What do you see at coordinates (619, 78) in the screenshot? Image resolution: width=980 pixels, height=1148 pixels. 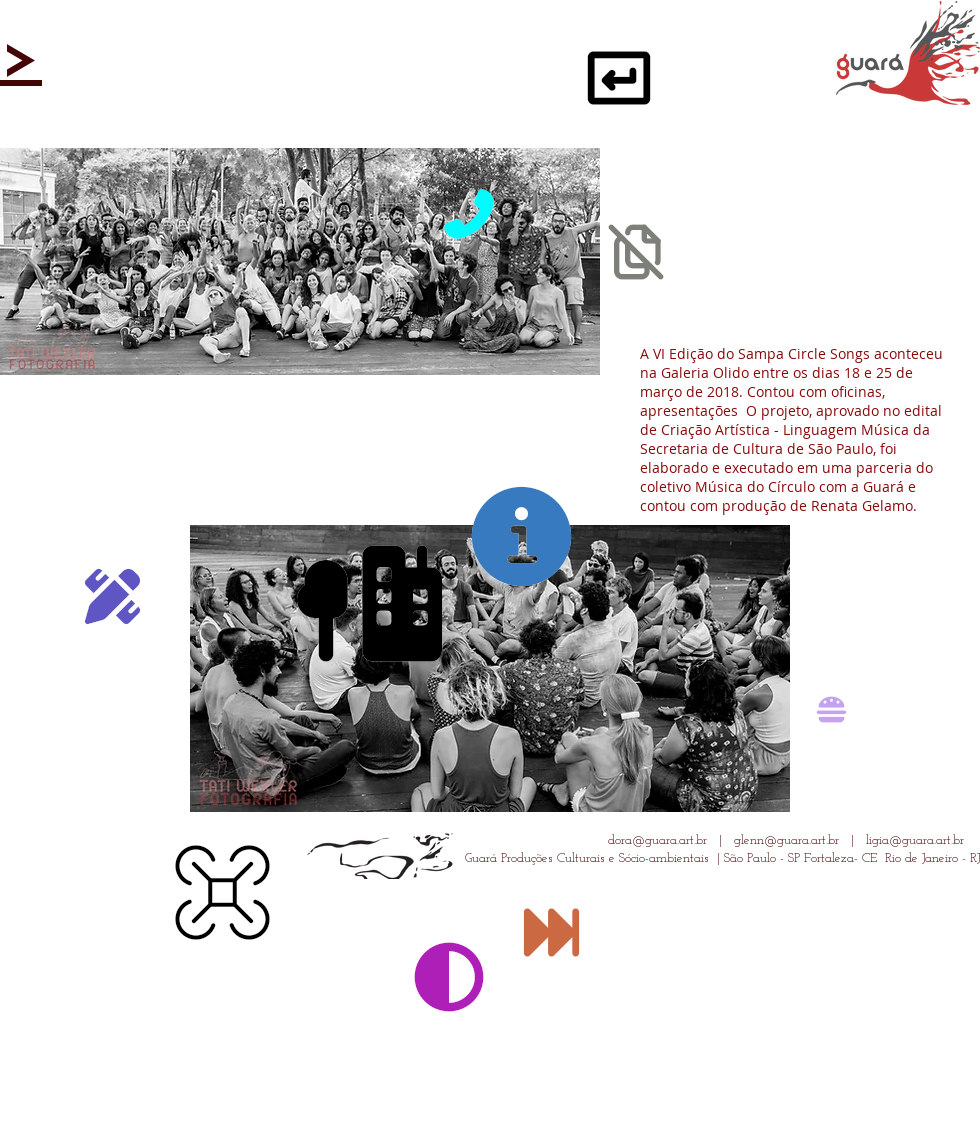 I see `press enter or return to submit` at bounding box center [619, 78].